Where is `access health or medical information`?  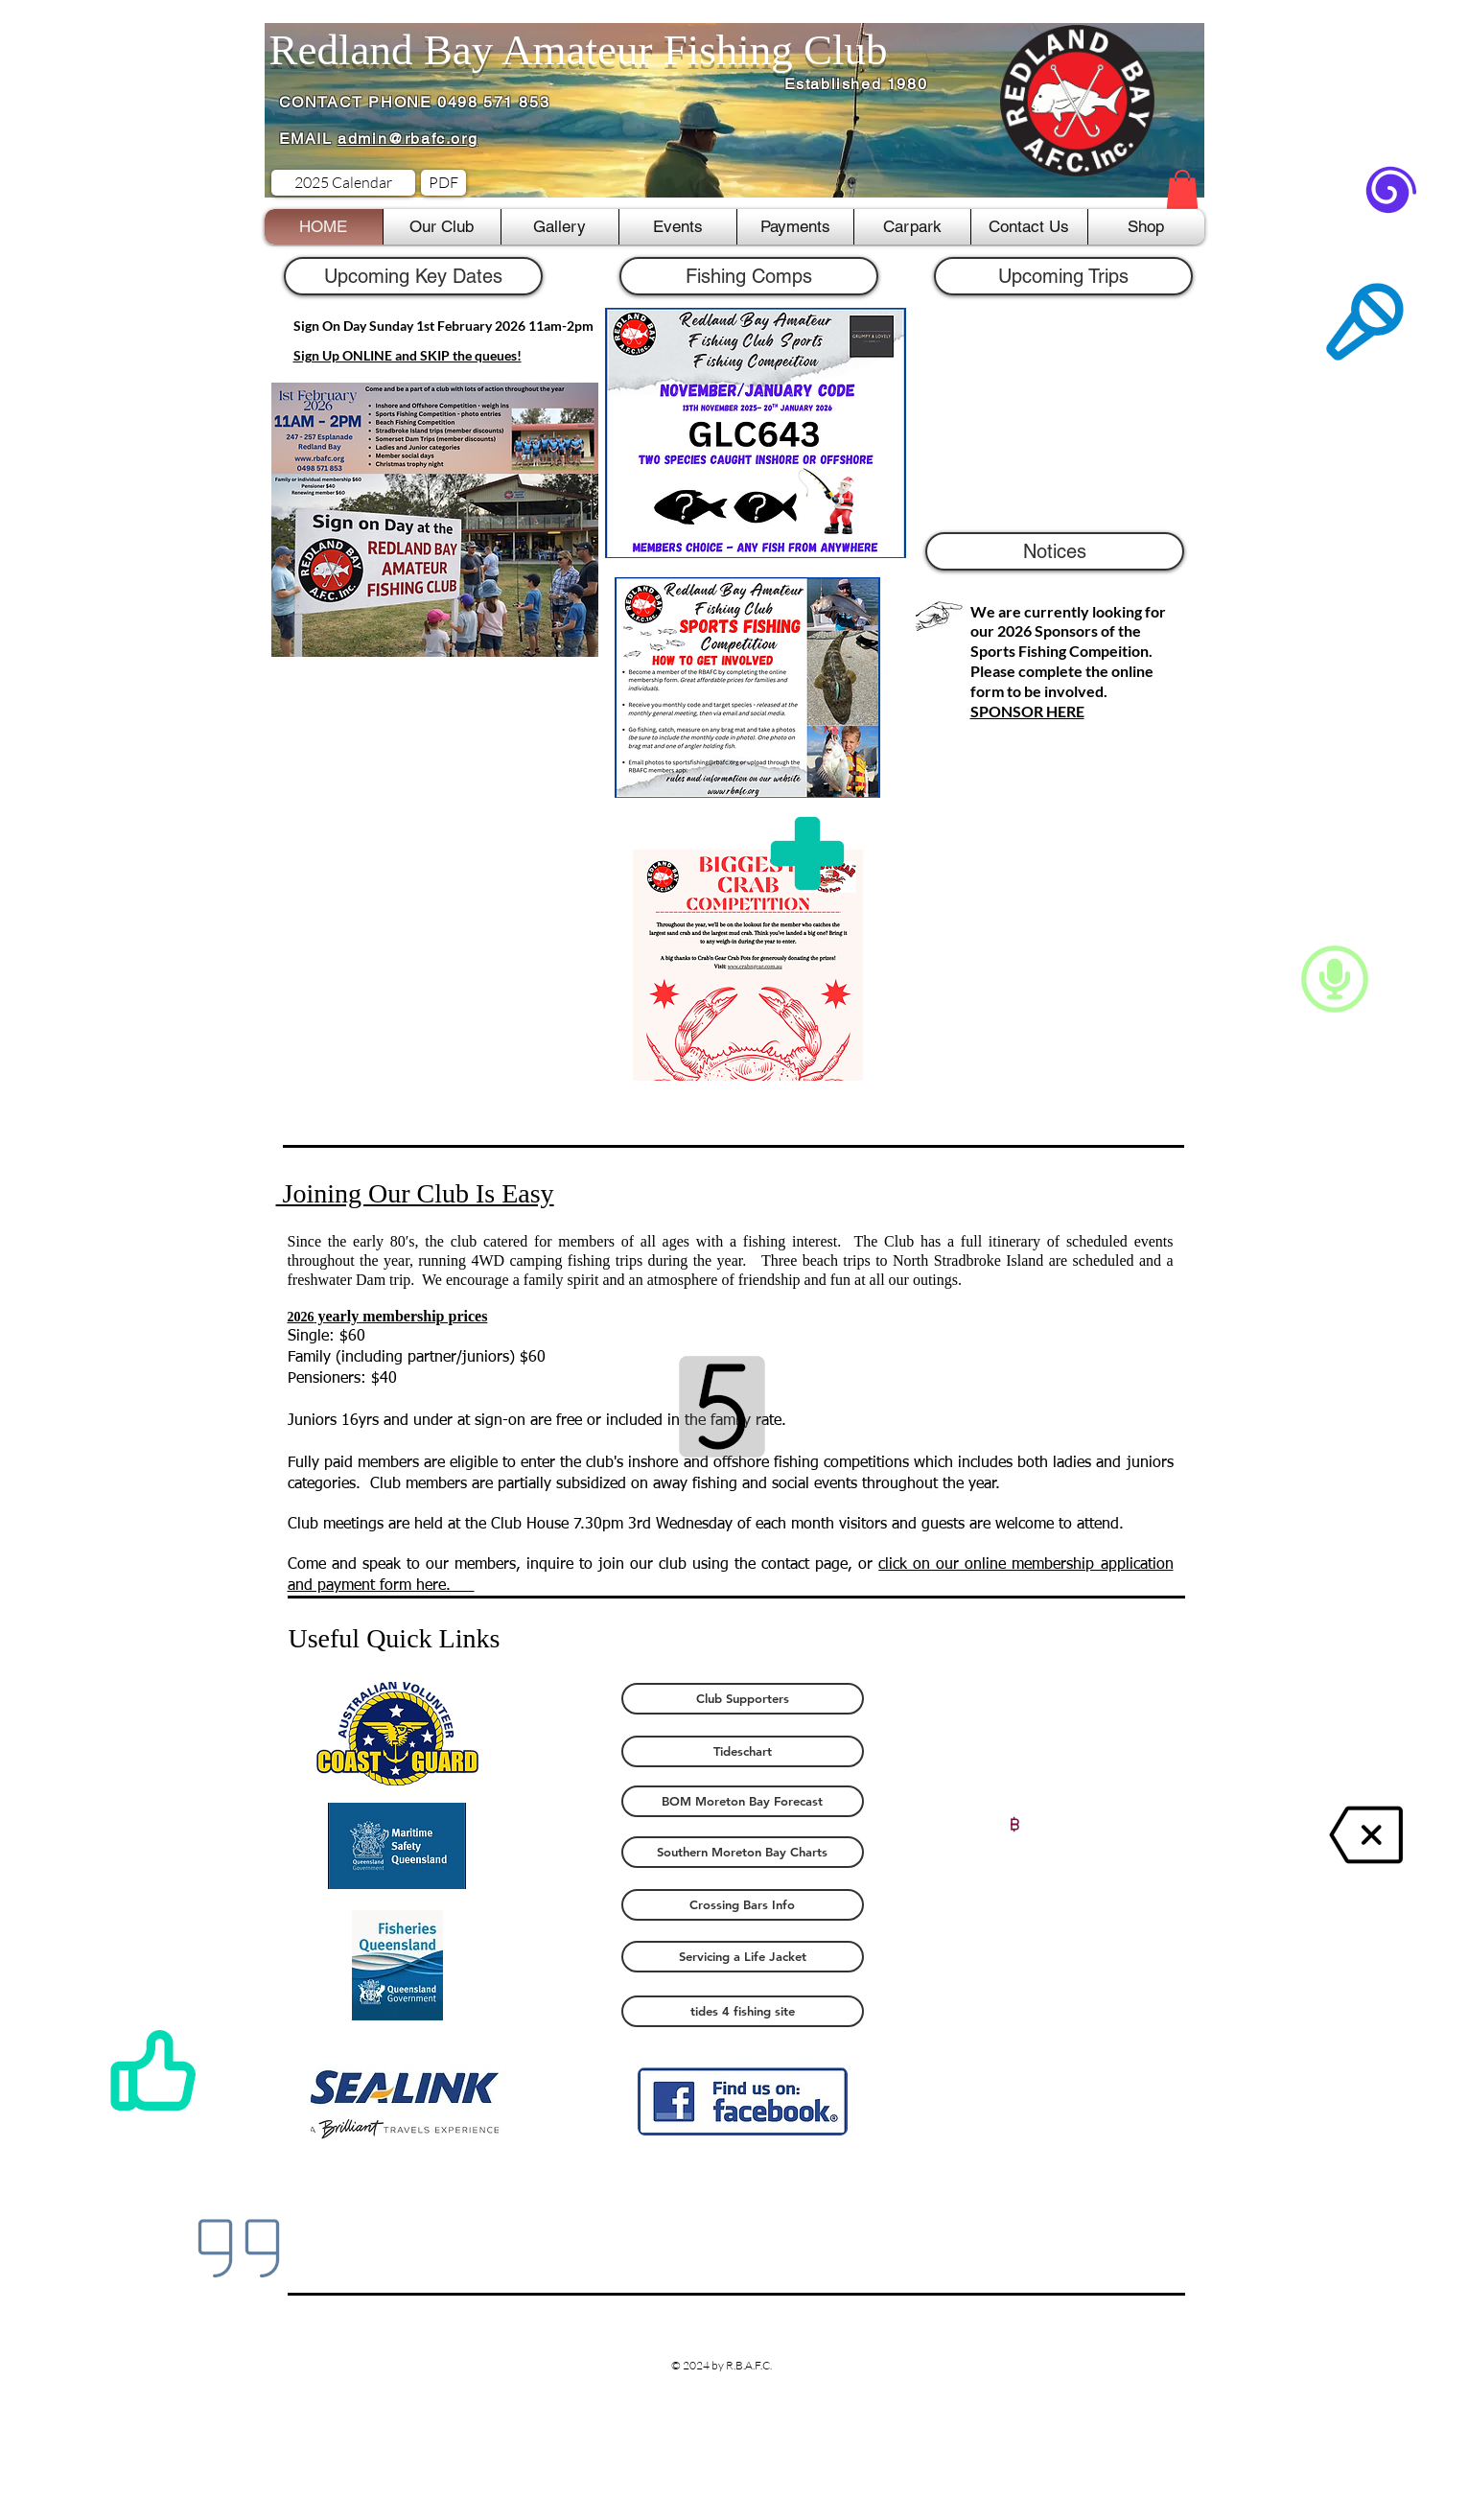 access health or medical information is located at coordinates (807, 853).